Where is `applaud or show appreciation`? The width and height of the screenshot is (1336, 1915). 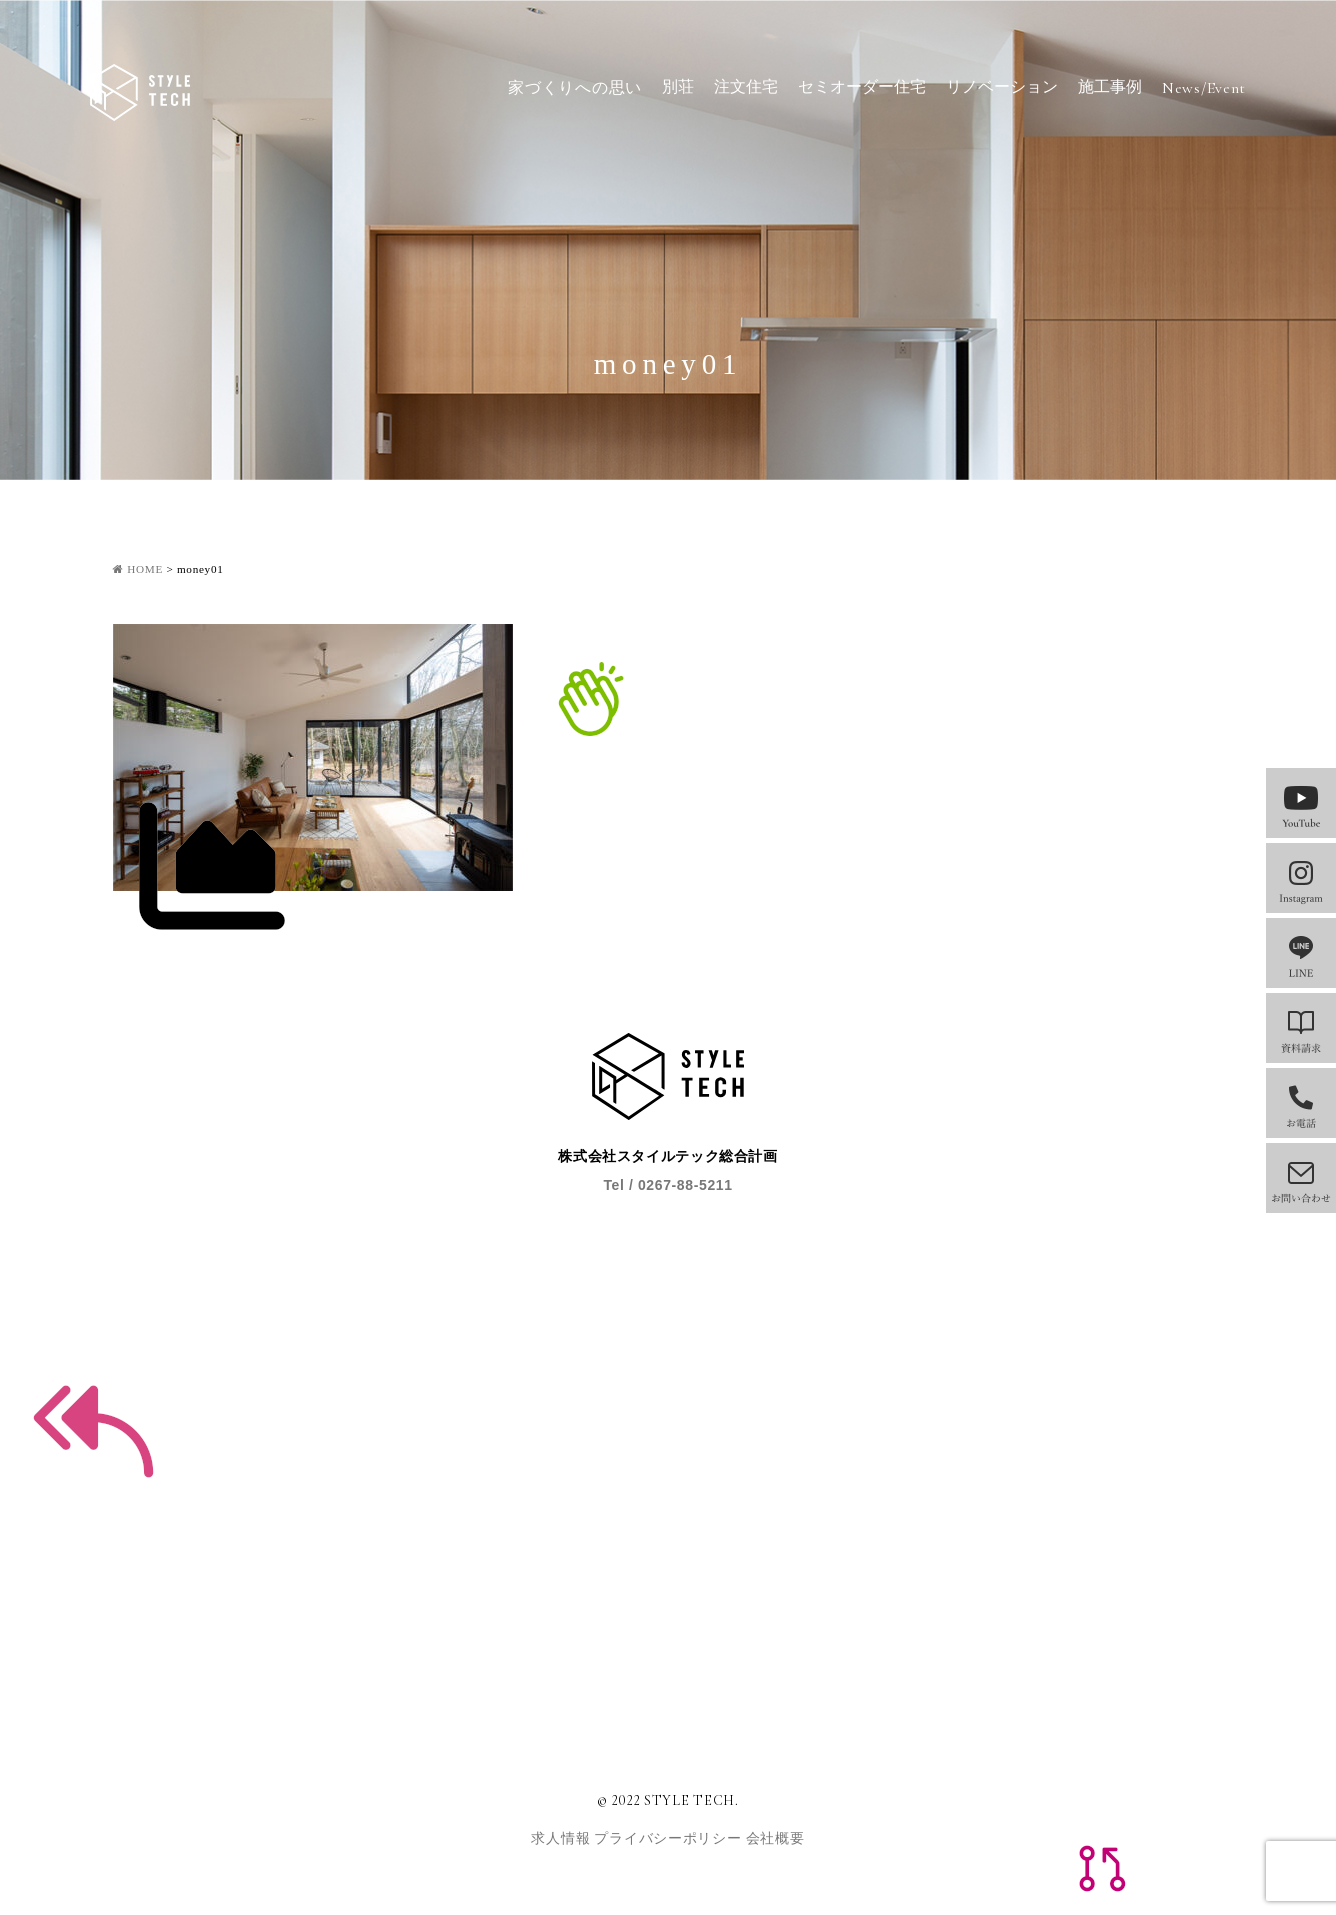
applaud or show appreciation is located at coordinates (590, 699).